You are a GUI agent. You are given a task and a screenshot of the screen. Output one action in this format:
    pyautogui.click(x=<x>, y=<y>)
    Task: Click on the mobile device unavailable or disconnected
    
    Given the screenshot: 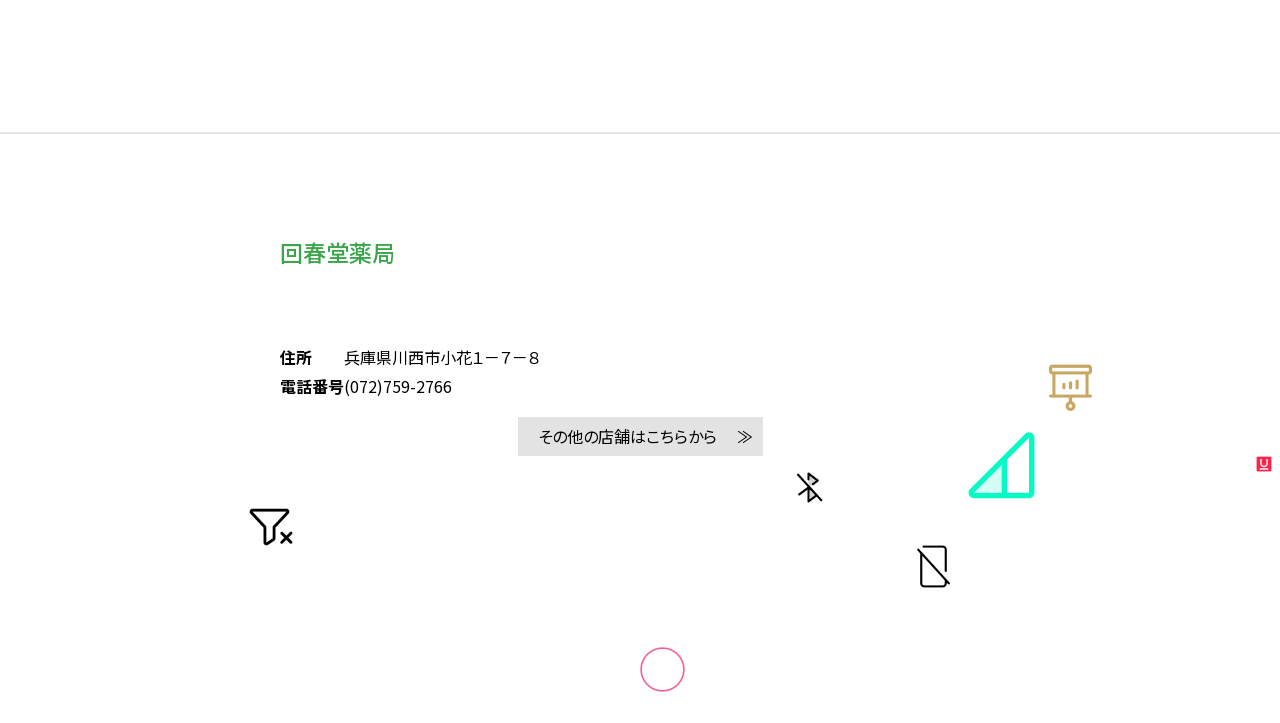 What is the action you would take?
    pyautogui.click(x=933, y=566)
    